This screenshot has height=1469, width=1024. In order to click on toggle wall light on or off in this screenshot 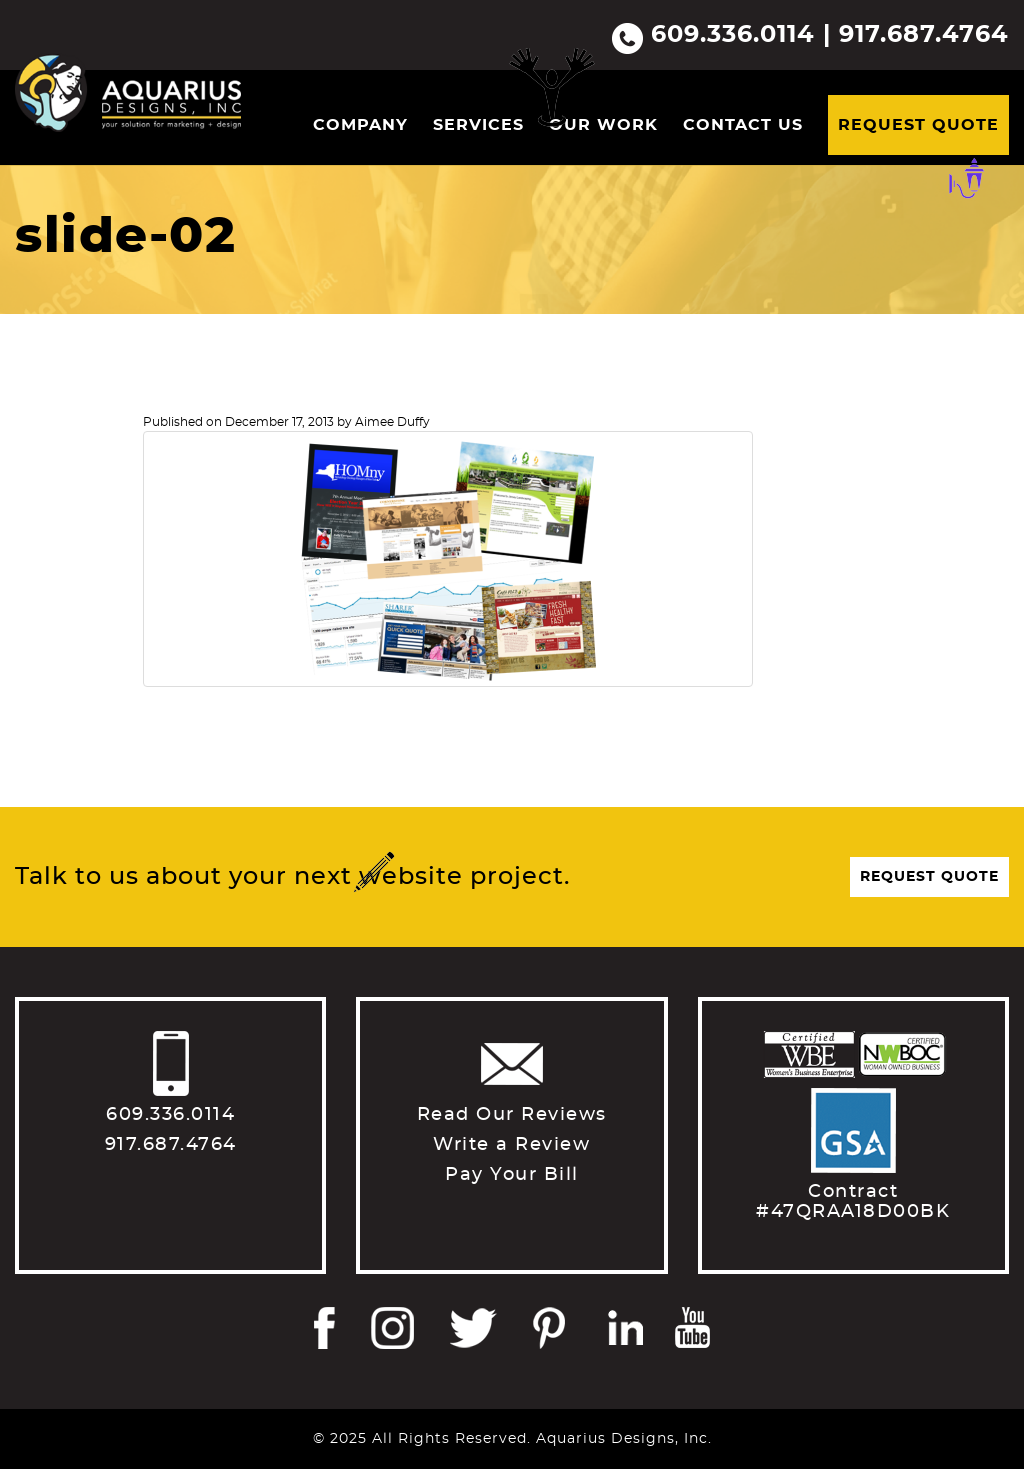, I will do `click(970, 178)`.